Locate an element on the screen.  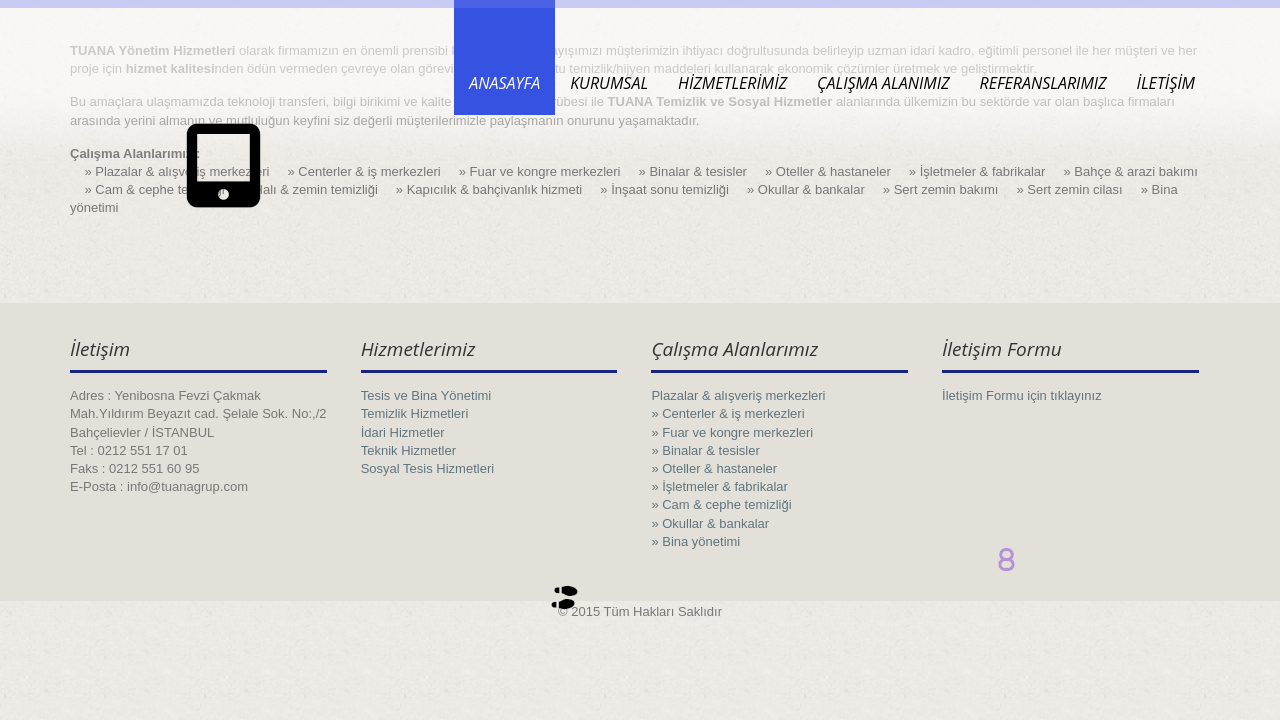
displays the number 8 in a list or ranking is located at coordinates (1006, 559).